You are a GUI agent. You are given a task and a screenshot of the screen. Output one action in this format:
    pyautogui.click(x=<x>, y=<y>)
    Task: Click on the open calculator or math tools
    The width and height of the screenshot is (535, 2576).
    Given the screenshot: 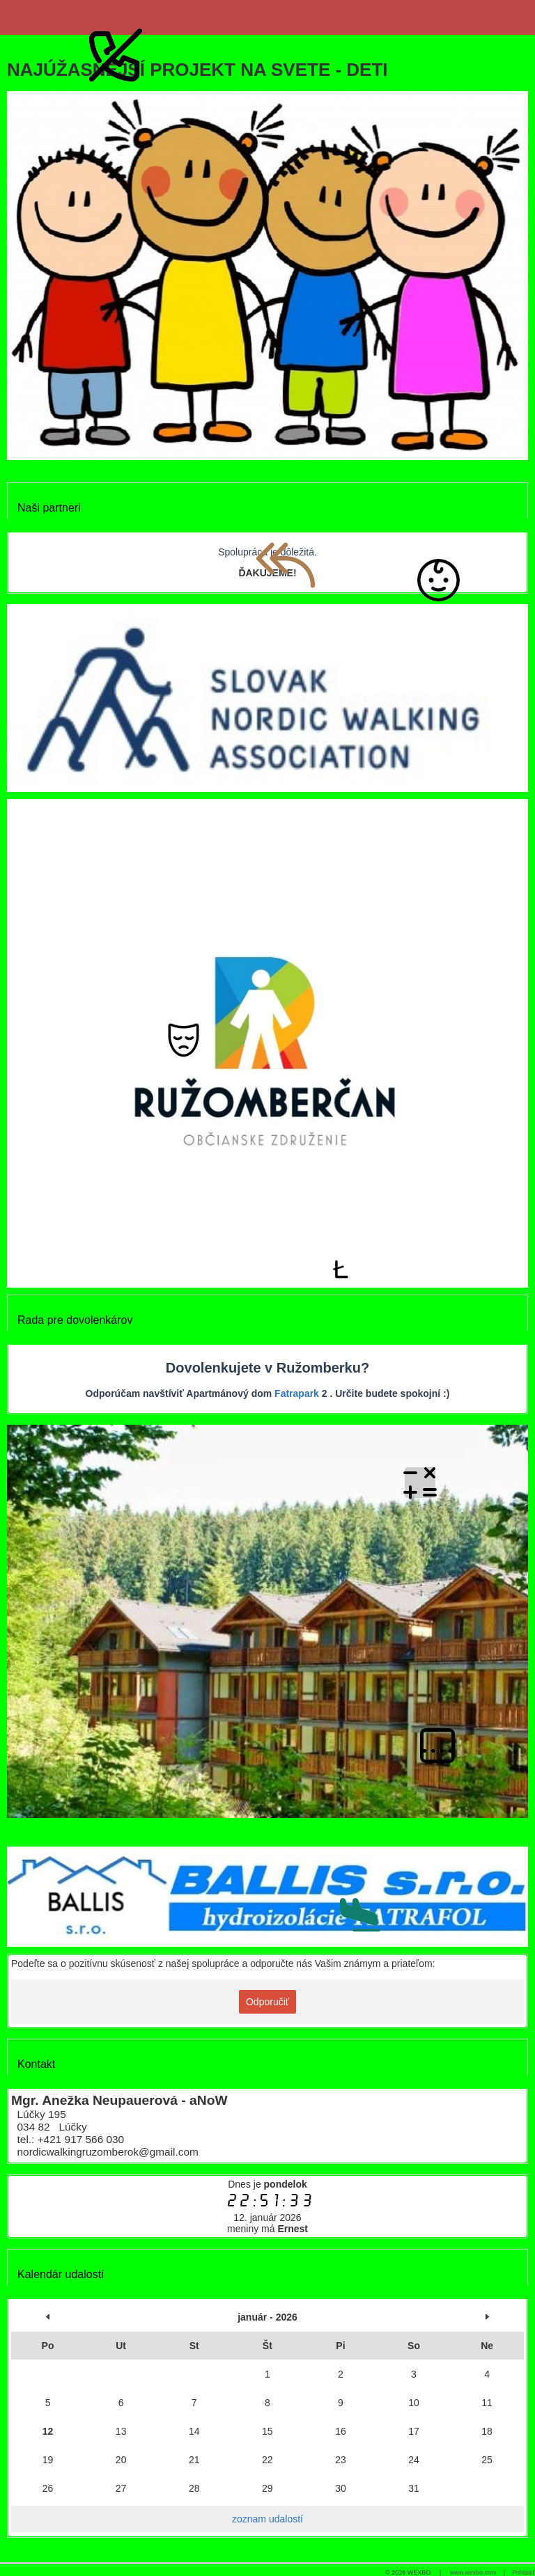 What is the action you would take?
    pyautogui.click(x=420, y=1483)
    